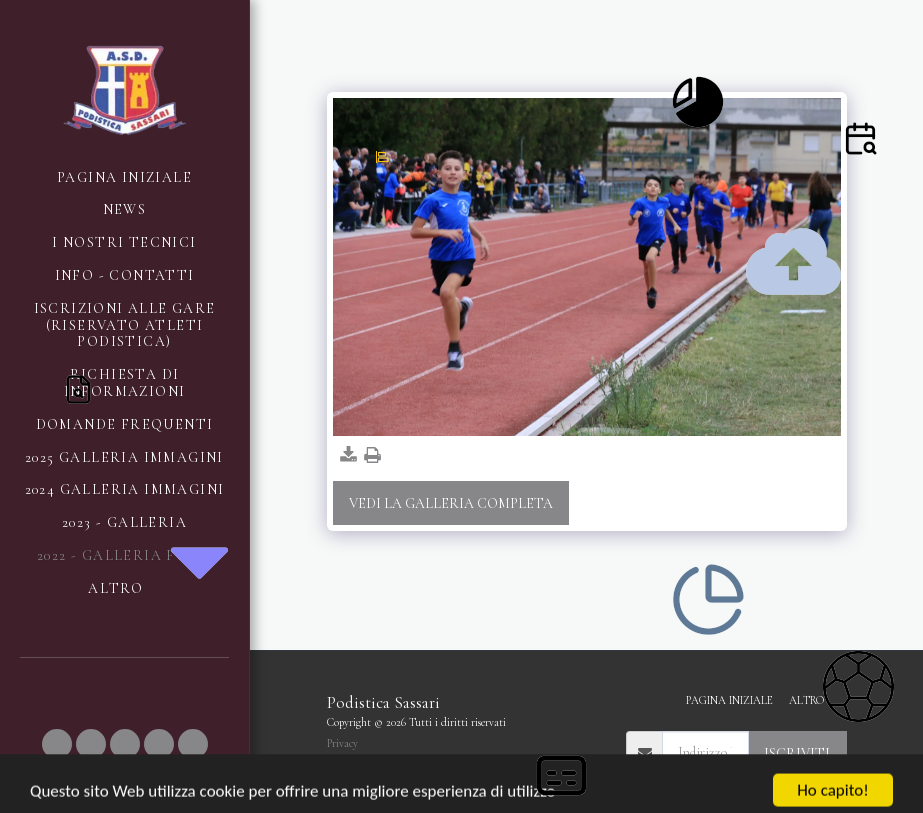  Describe the element at coordinates (78, 389) in the screenshot. I see `search within a document` at that location.